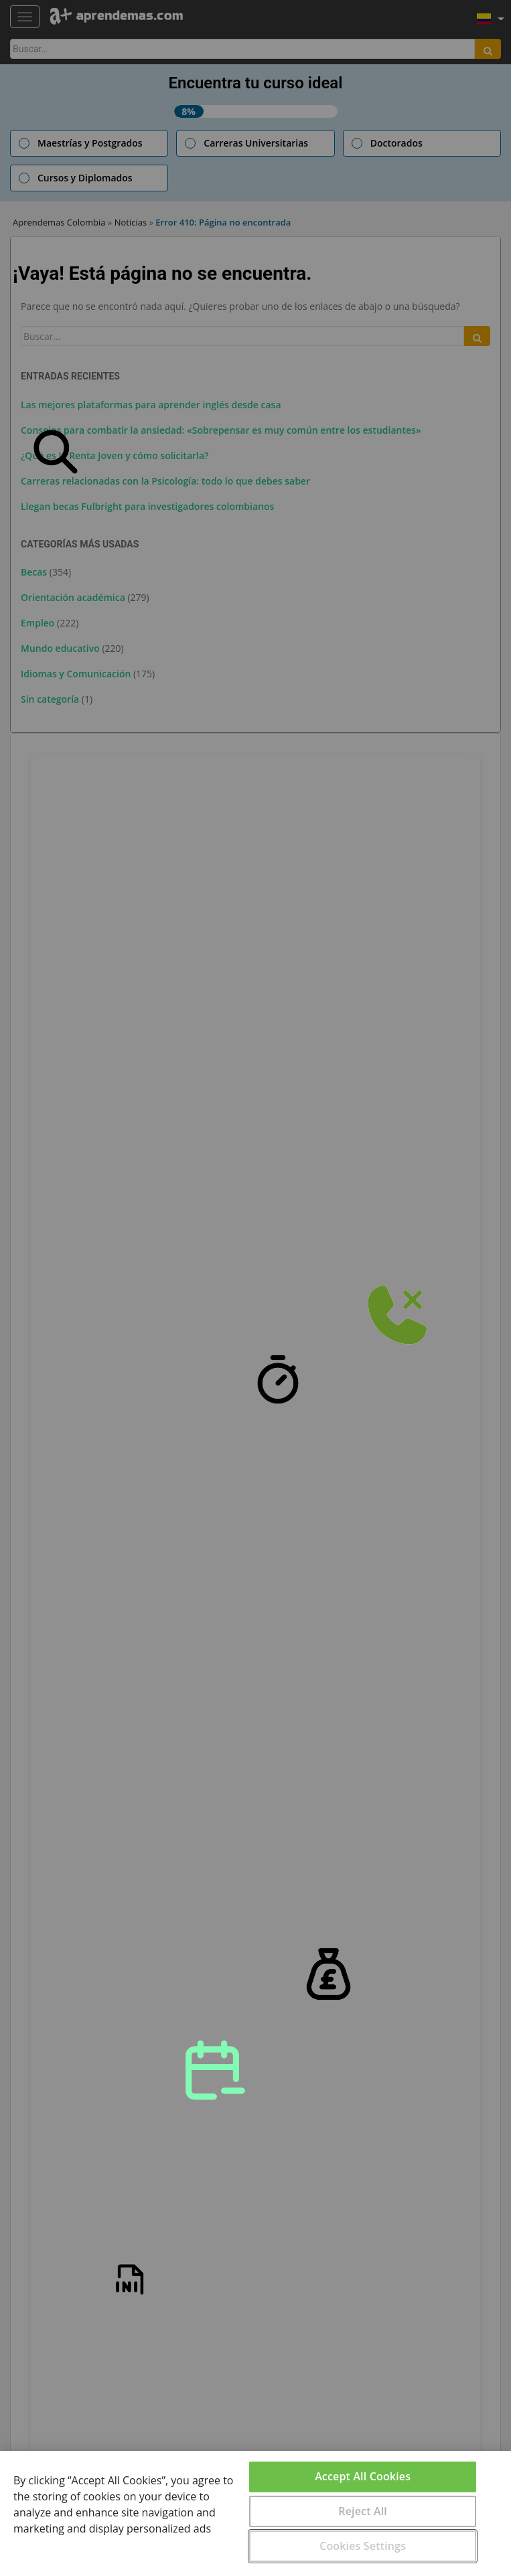  What do you see at coordinates (56, 452) in the screenshot?
I see `search for content or items` at bounding box center [56, 452].